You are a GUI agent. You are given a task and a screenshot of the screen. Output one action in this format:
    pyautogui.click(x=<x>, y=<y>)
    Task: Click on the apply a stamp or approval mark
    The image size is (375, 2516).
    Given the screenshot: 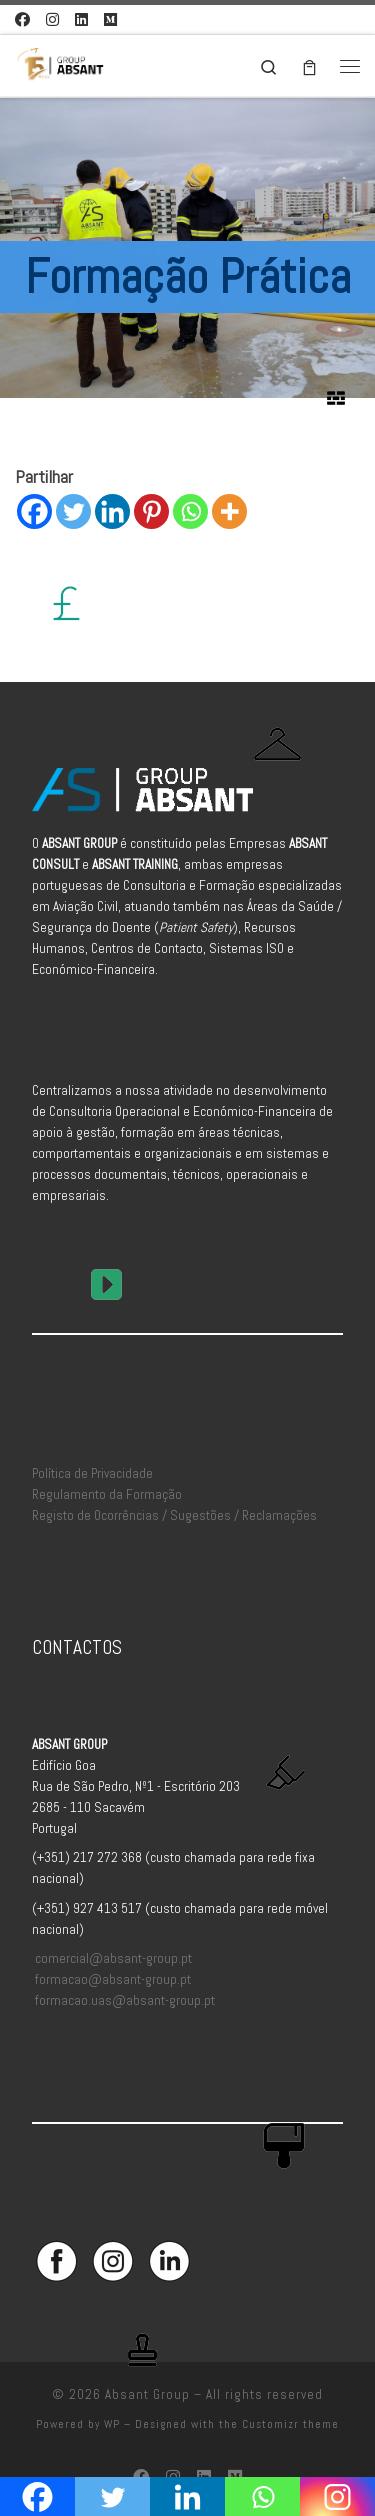 What is the action you would take?
    pyautogui.click(x=142, y=2350)
    